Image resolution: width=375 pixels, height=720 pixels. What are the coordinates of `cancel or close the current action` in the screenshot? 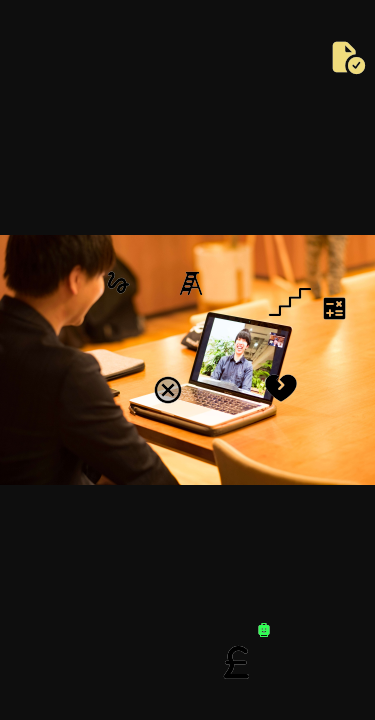 It's located at (168, 390).